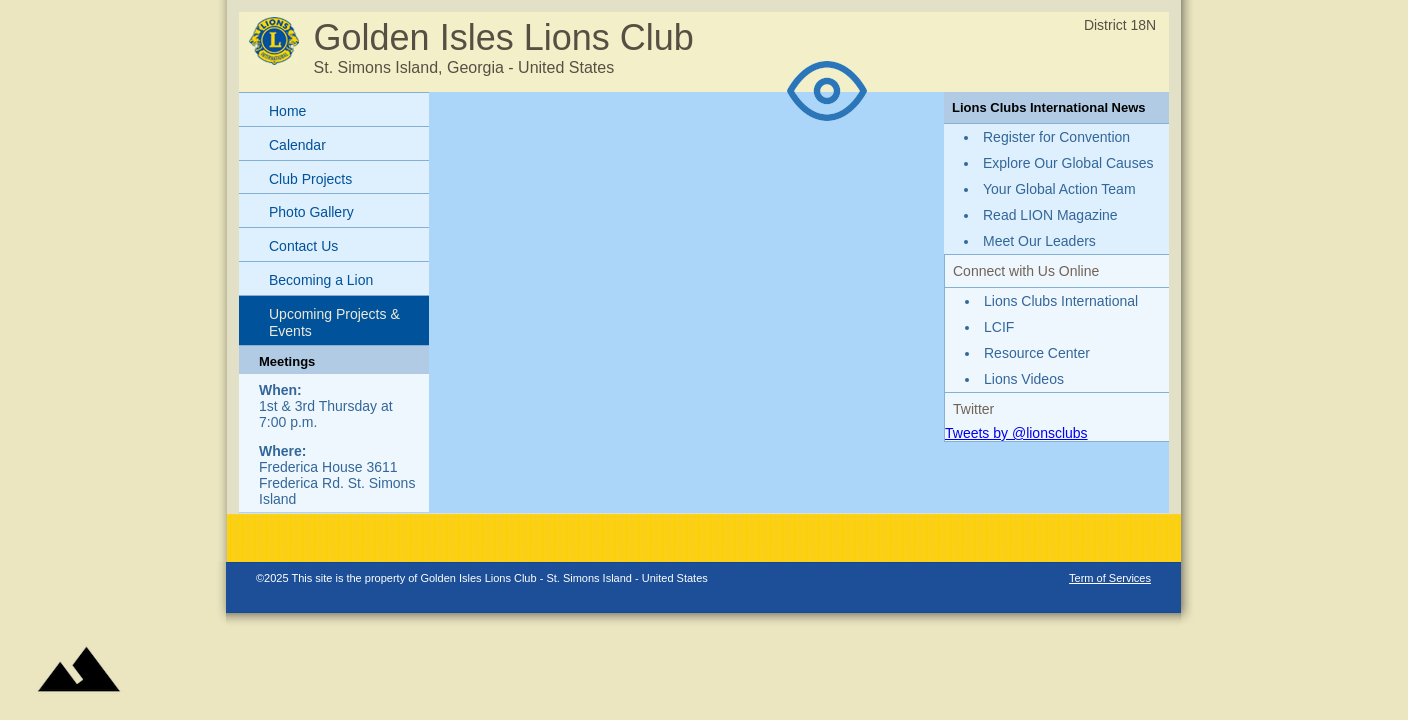  Describe the element at coordinates (827, 91) in the screenshot. I see `view or preview content` at that location.